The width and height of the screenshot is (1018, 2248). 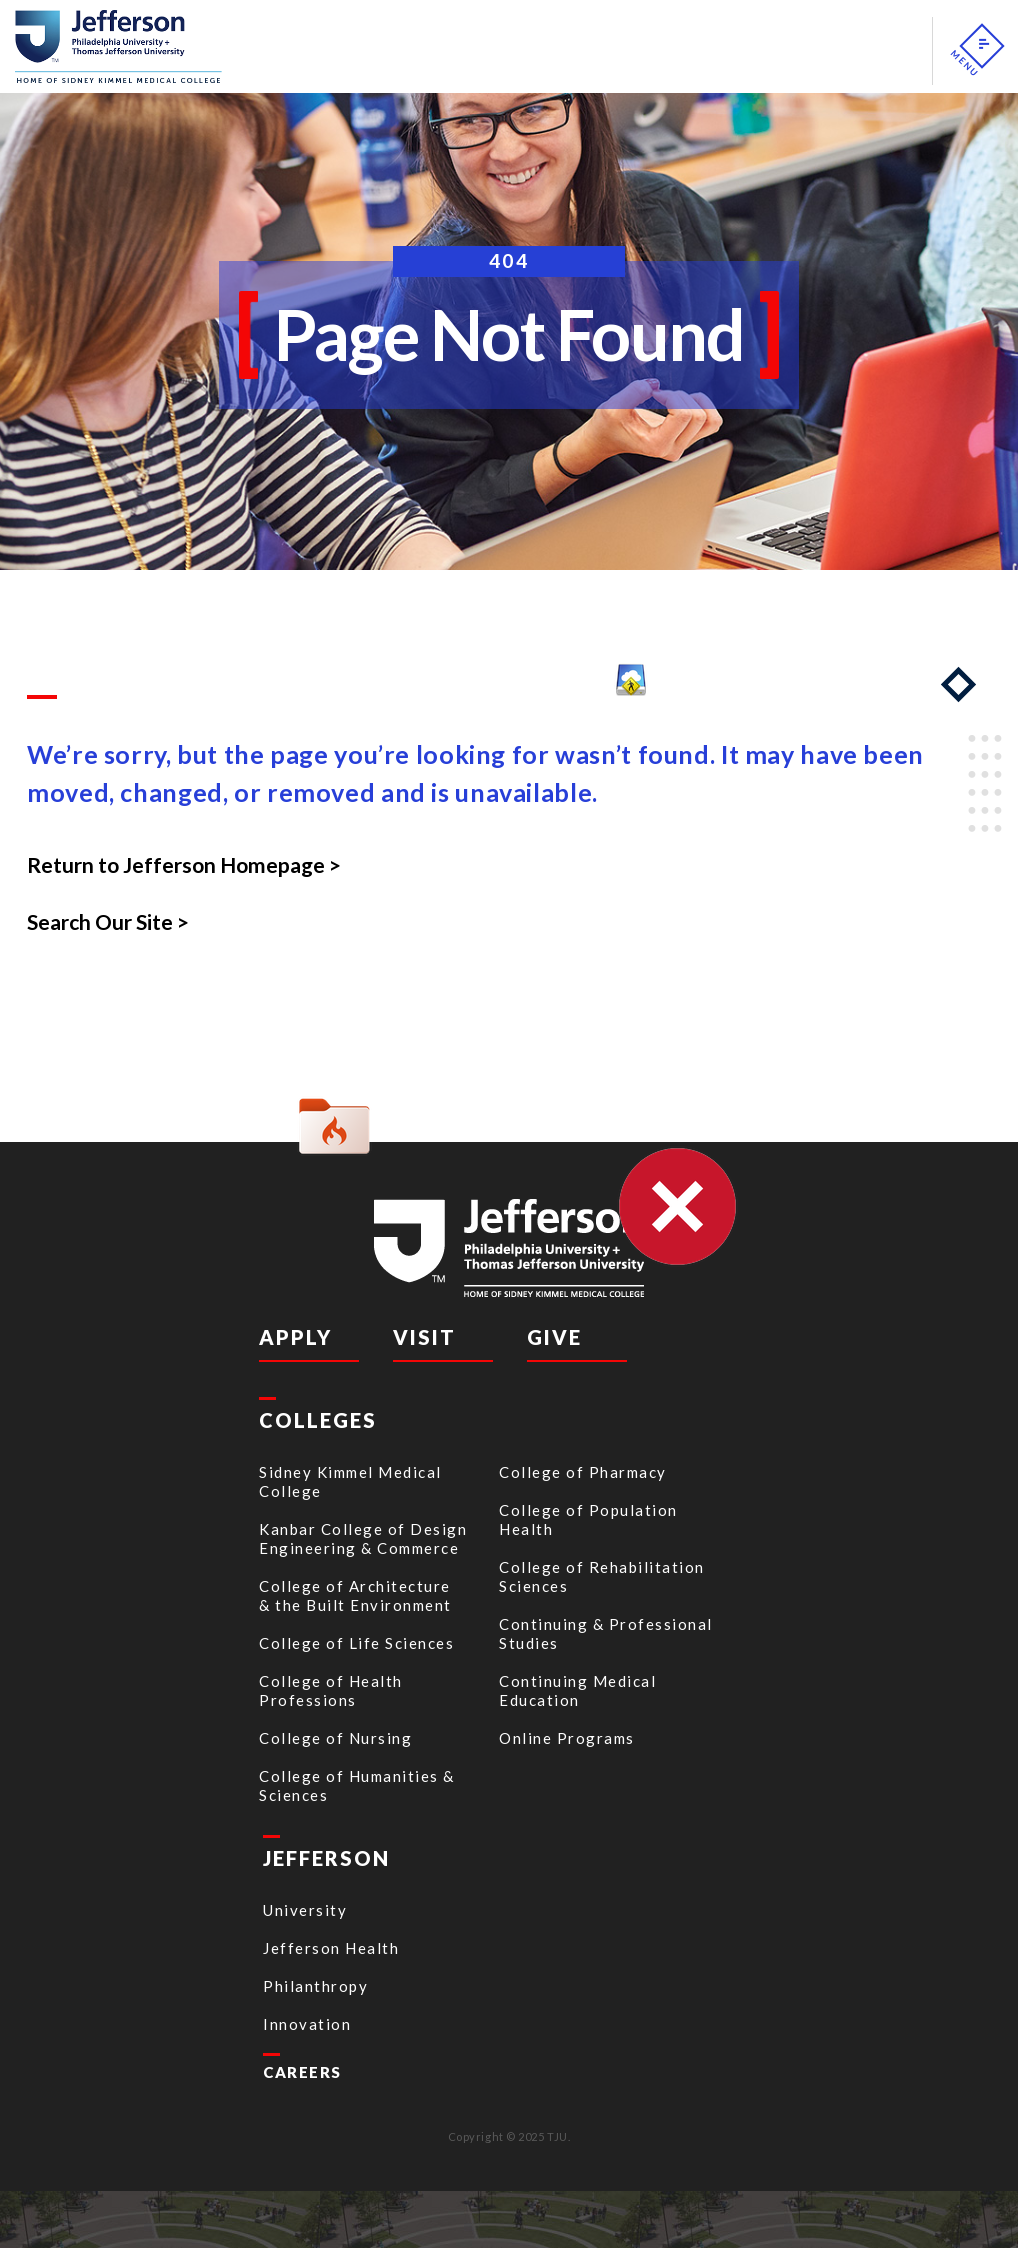 I want to click on codeigniter framework project folder, so click(x=334, y=1128).